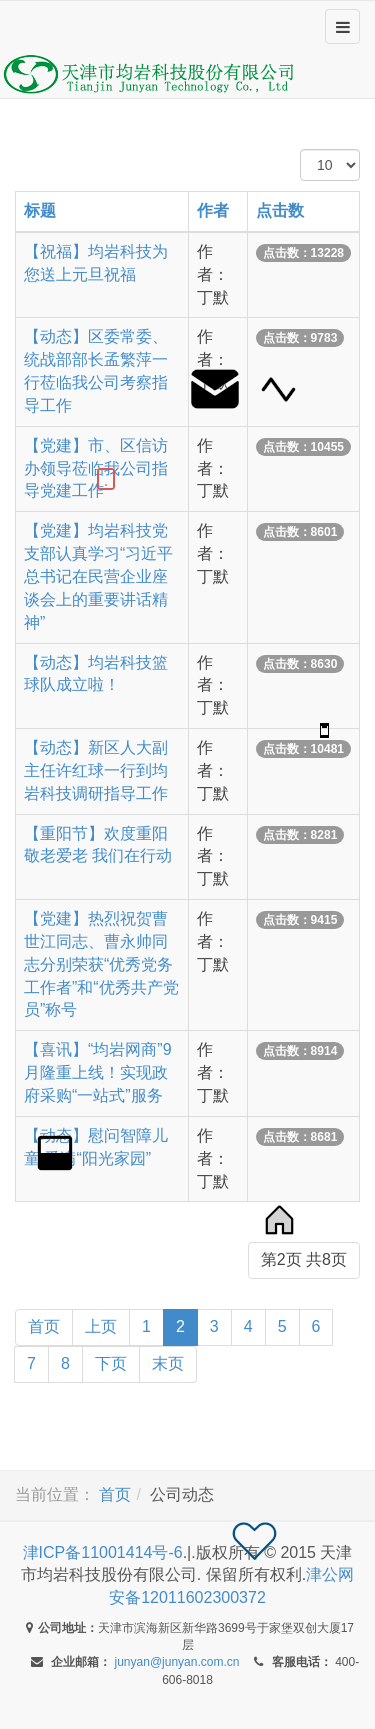  I want to click on switch to tablet view or layout, so click(106, 479).